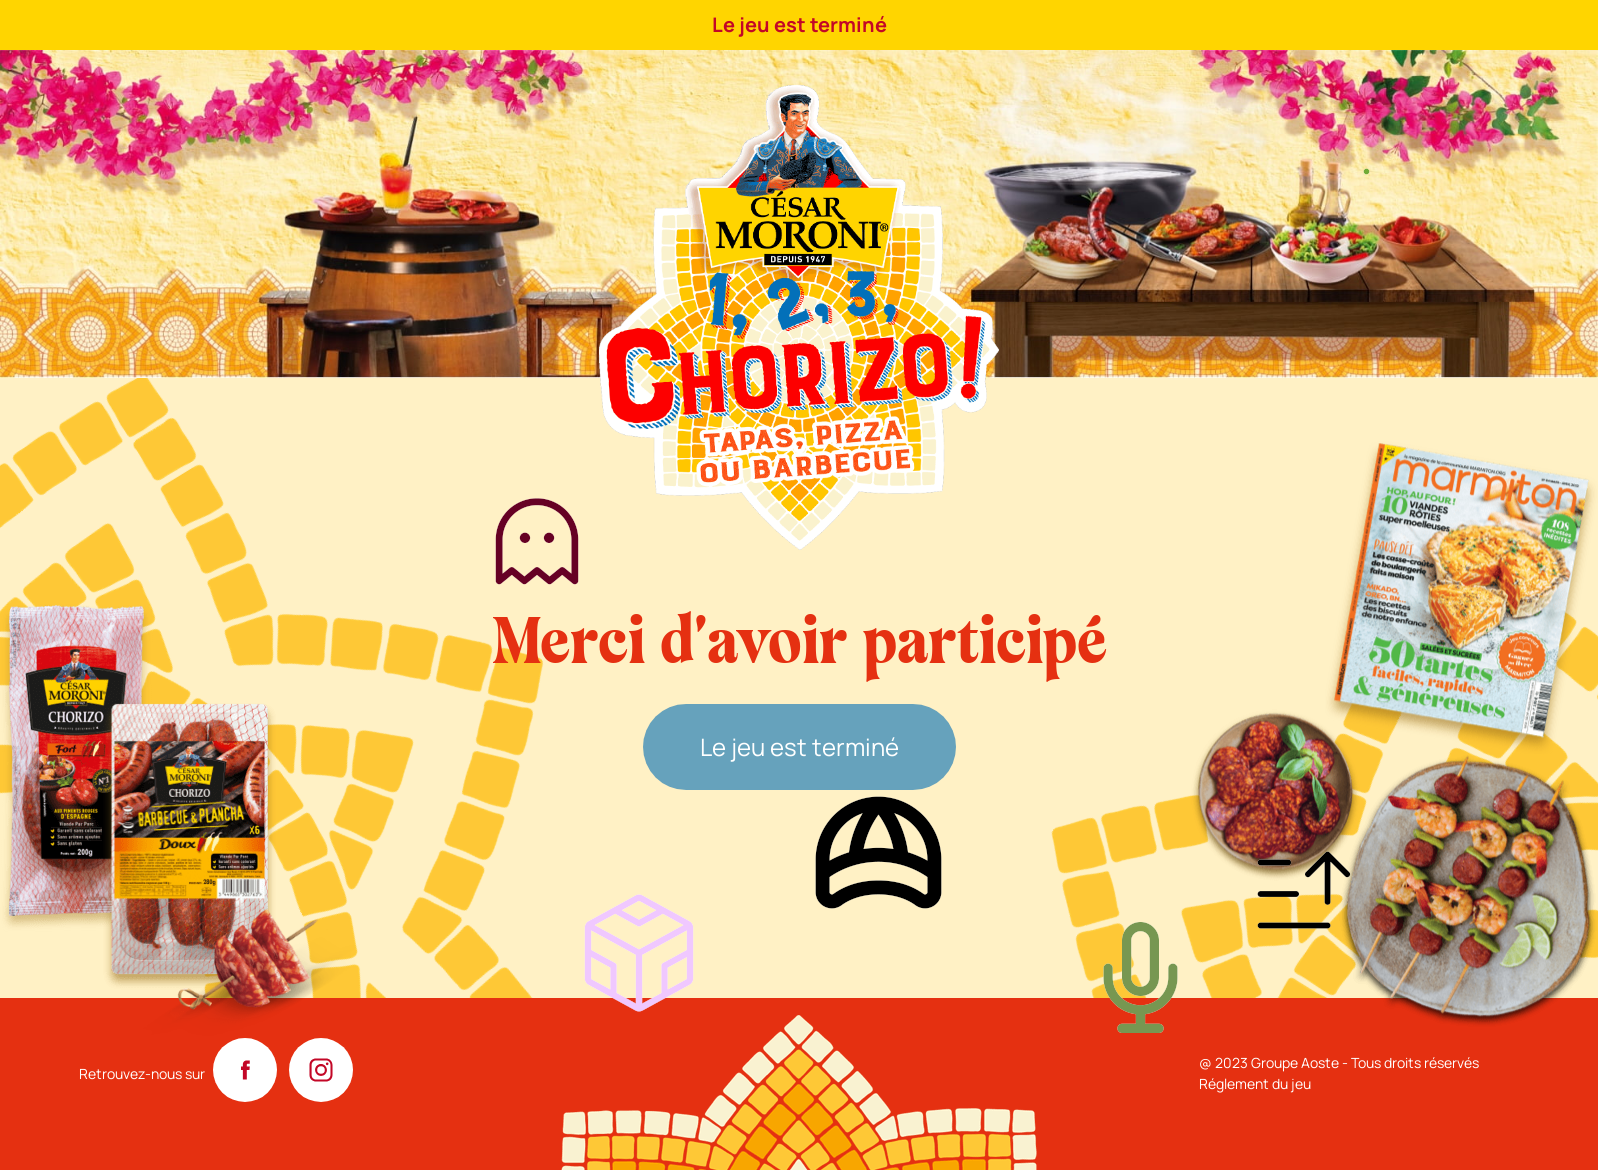 The width and height of the screenshot is (1598, 1170). I want to click on tap to use voice input, so click(1140, 977).